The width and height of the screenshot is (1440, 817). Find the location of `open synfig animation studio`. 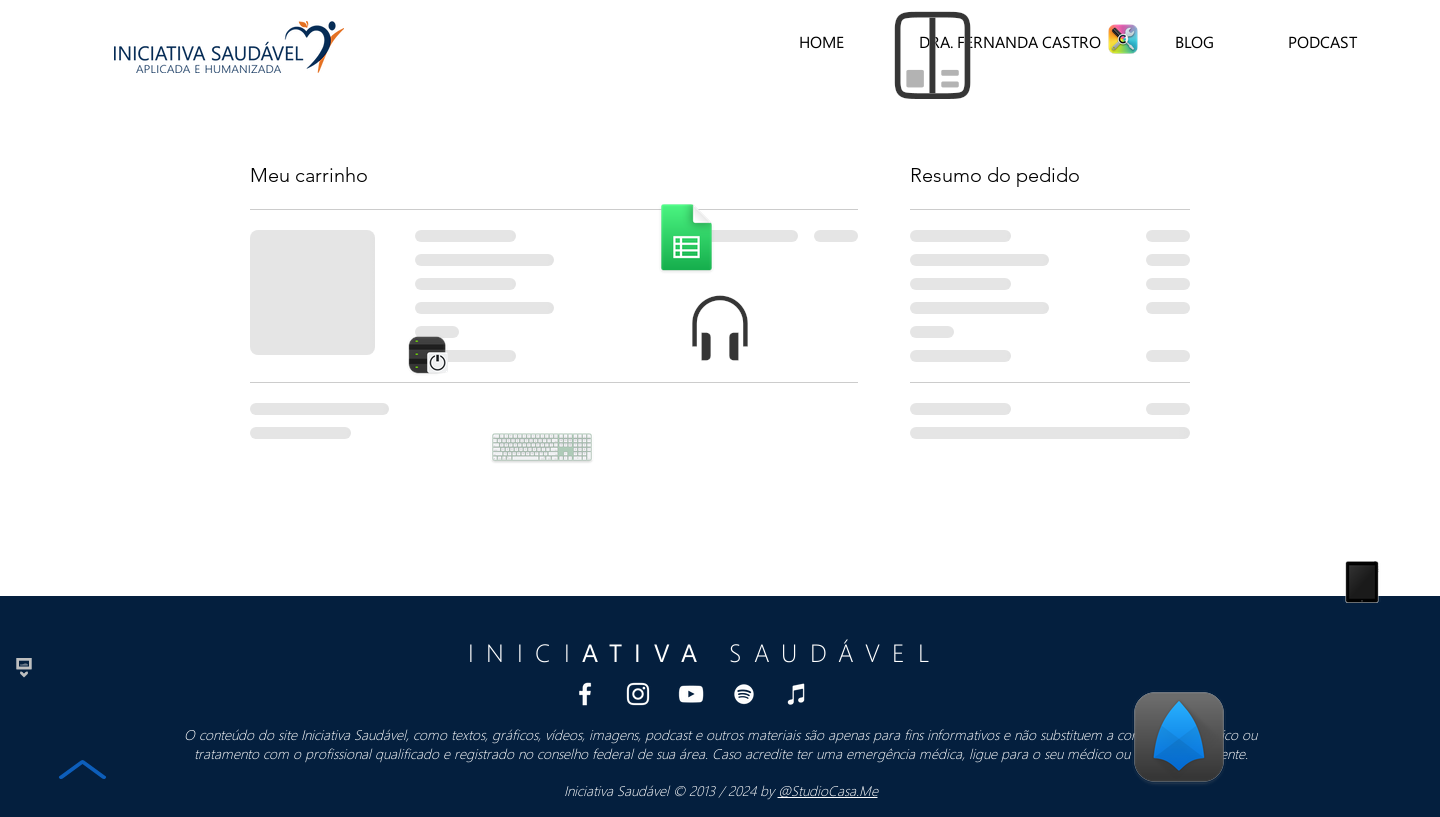

open synfig animation studio is located at coordinates (1179, 737).